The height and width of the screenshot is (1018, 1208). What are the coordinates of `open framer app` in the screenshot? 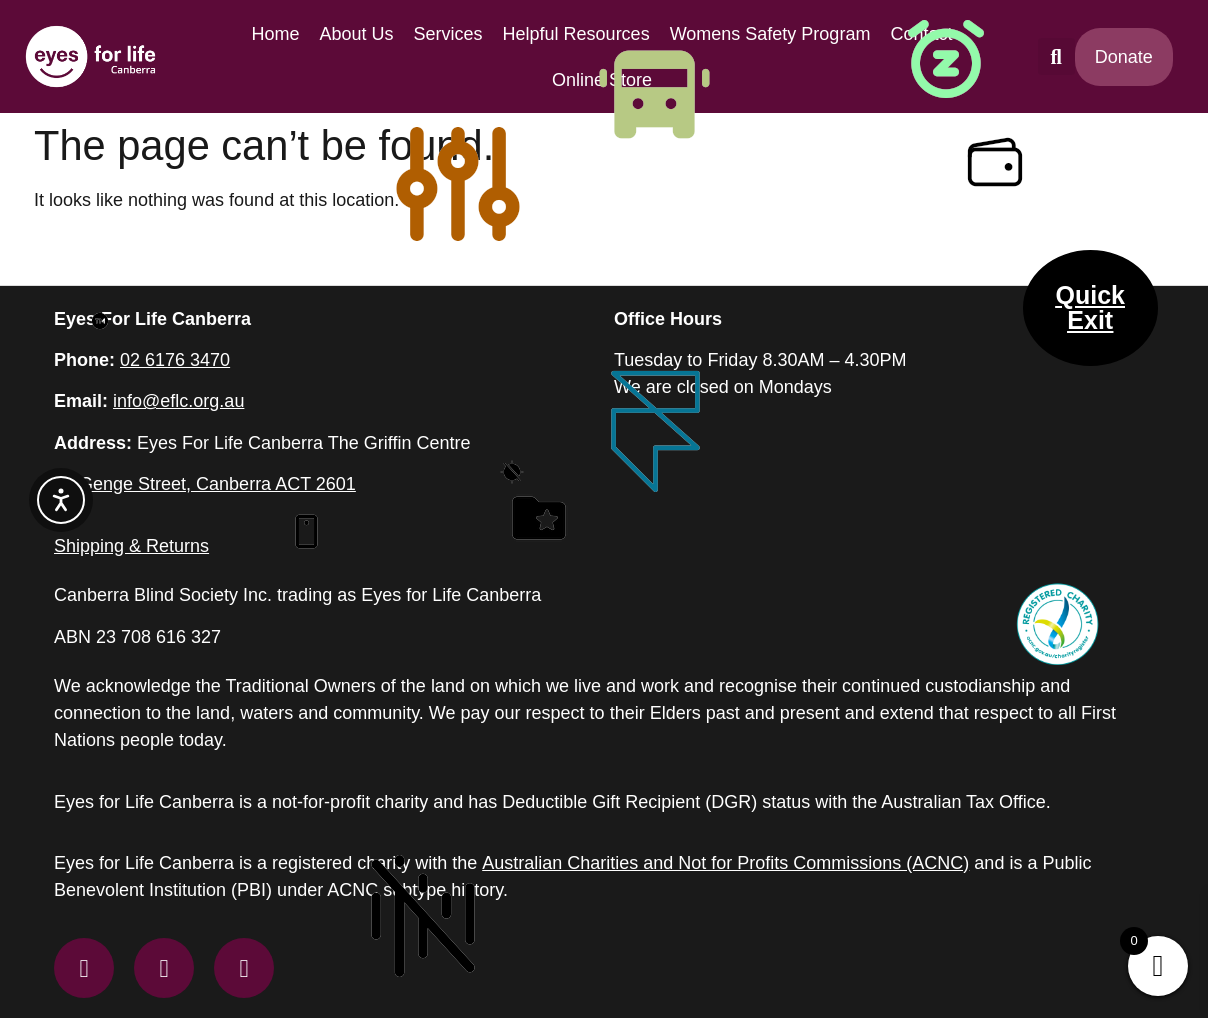 It's located at (655, 424).